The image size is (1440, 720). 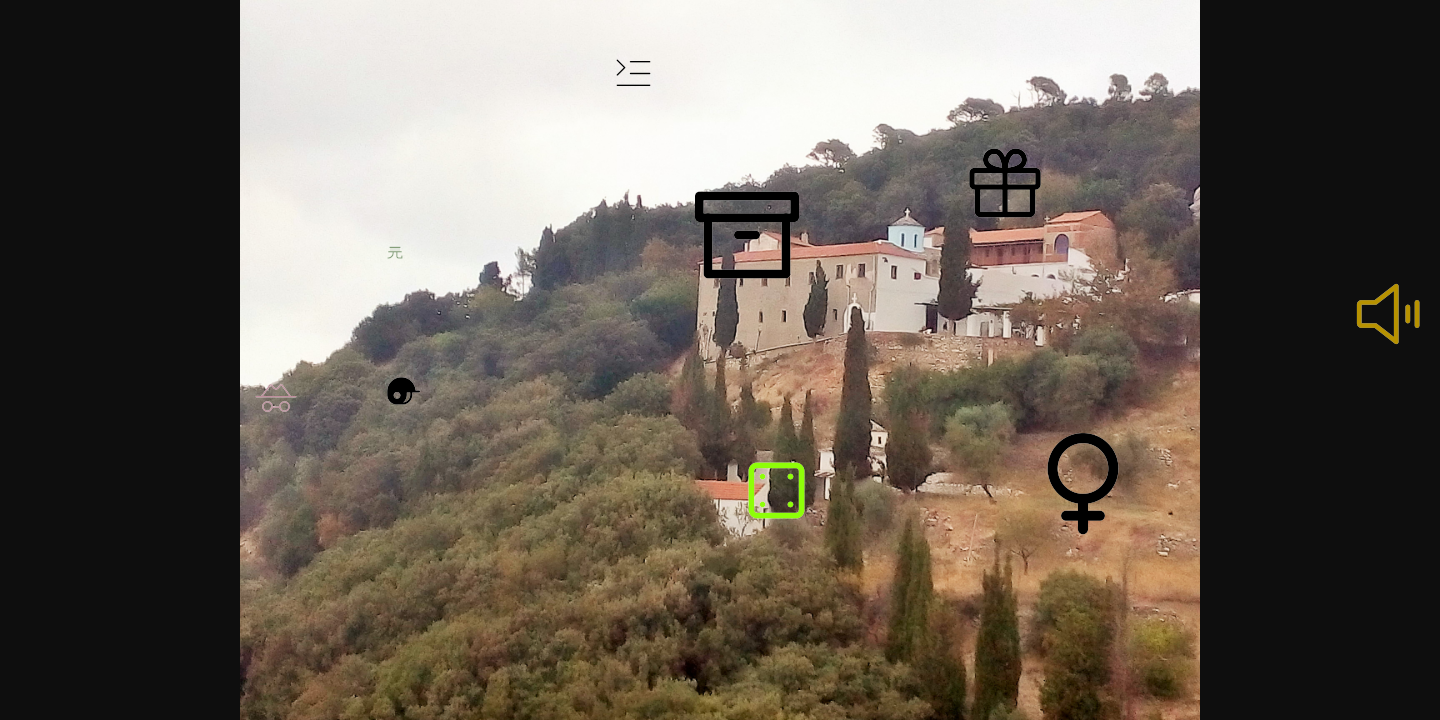 What do you see at coordinates (776, 490) in the screenshot?
I see `open inspection panel or diagnostic view` at bounding box center [776, 490].